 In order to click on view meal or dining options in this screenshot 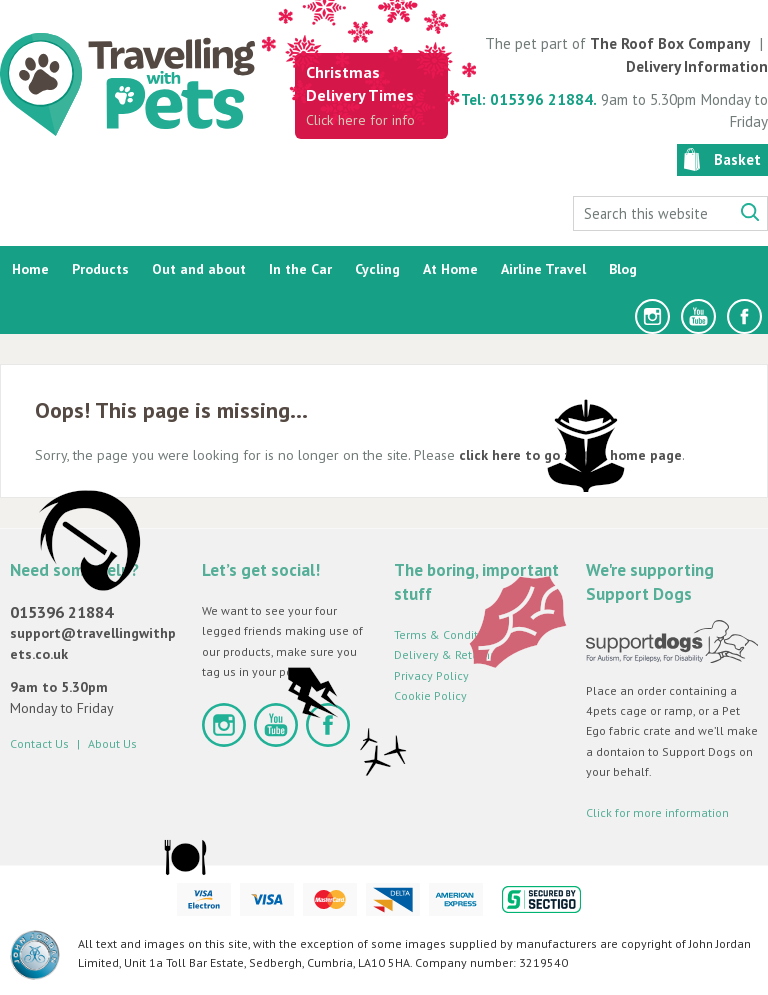, I will do `click(185, 857)`.